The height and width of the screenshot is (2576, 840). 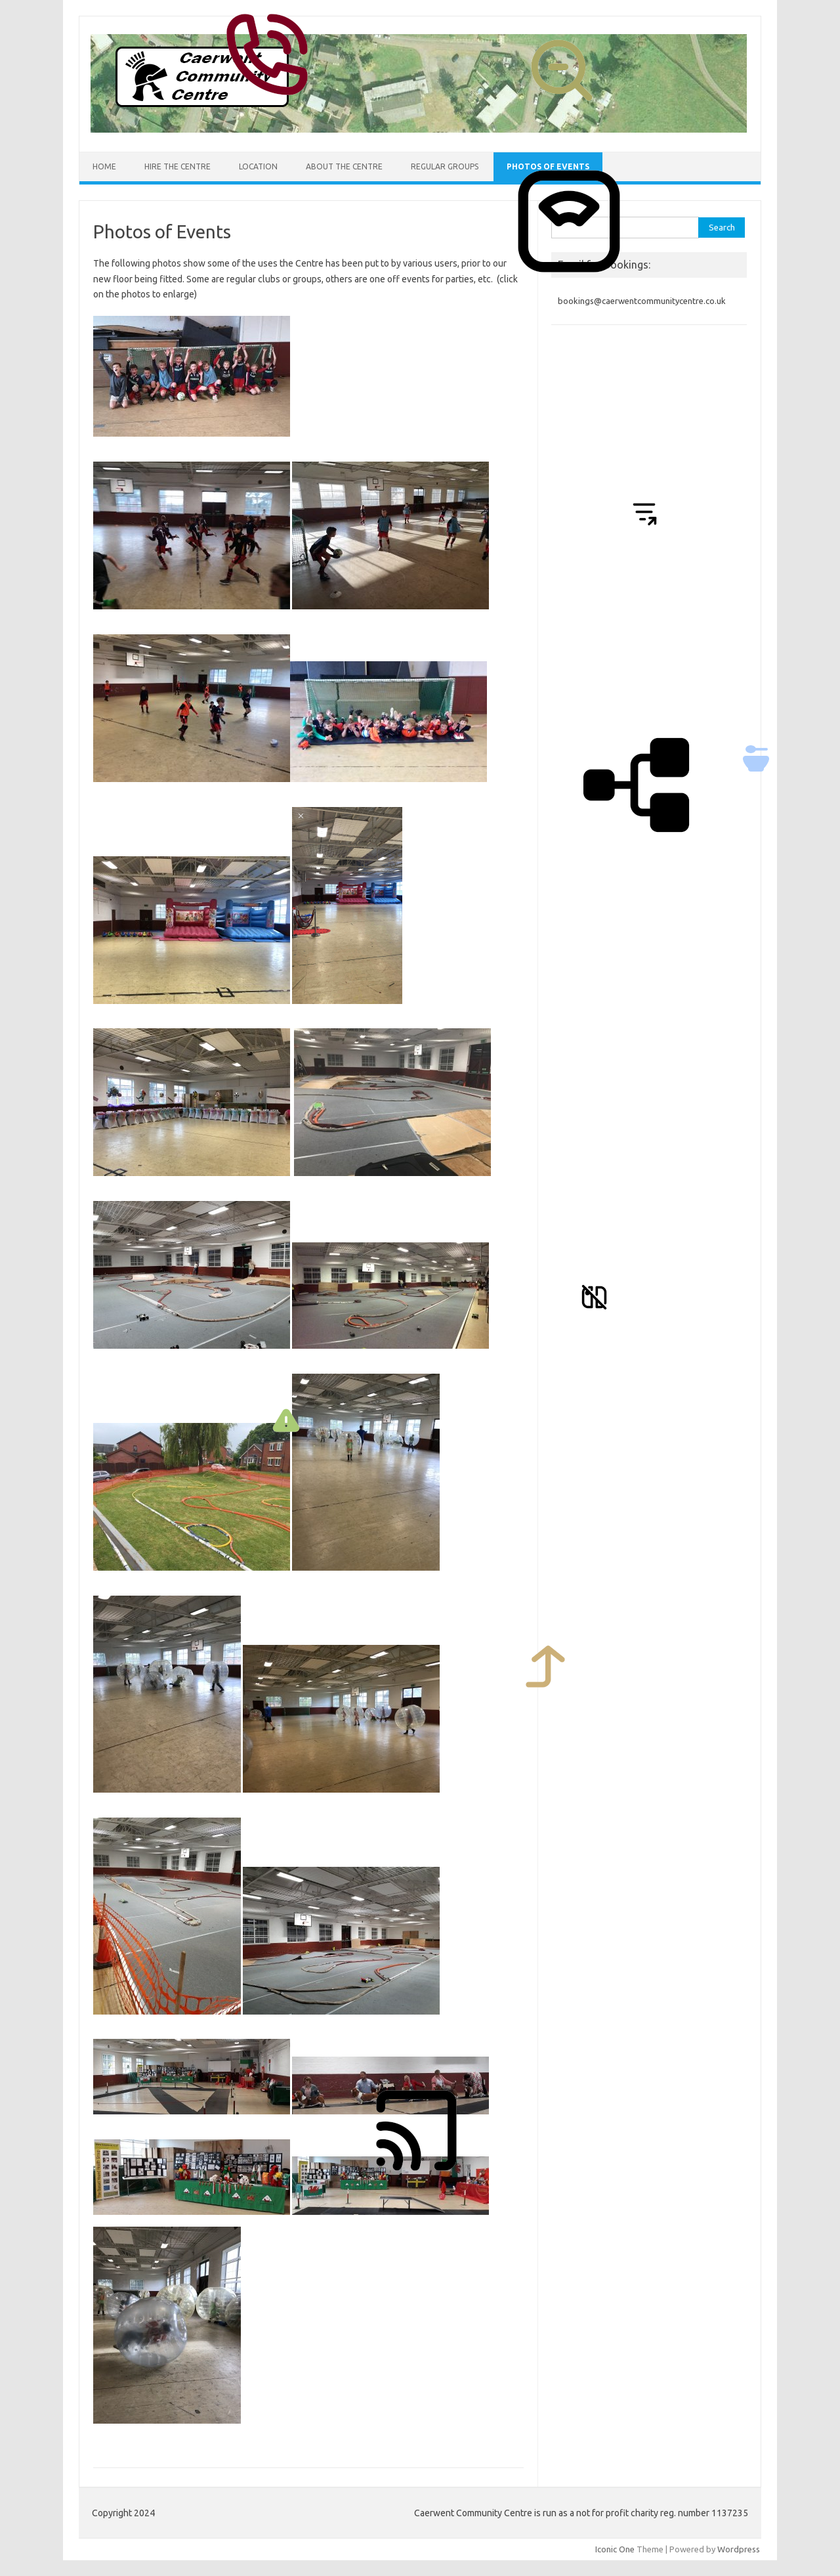 What do you see at coordinates (644, 512) in the screenshot?
I see `share current filter settings` at bounding box center [644, 512].